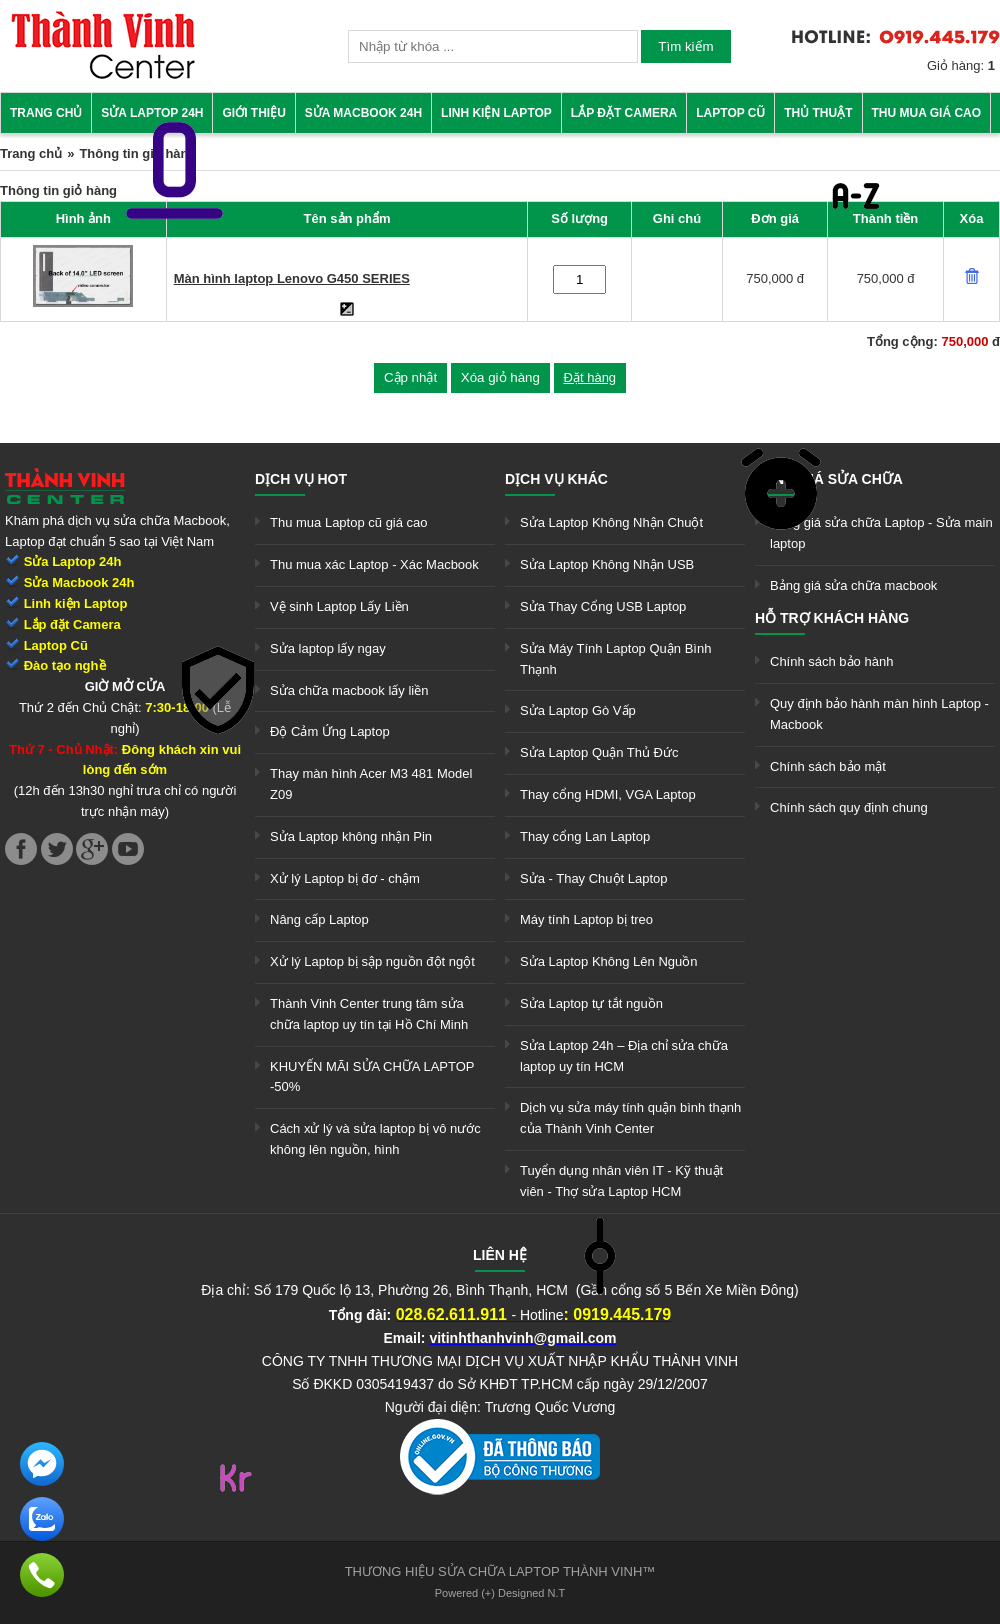 The height and width of the screenshot is (1624, 1000). Describe the element at coordinates (856, 196) in the screenshot. I see `sort items alphabetically from A to Z` at that location.